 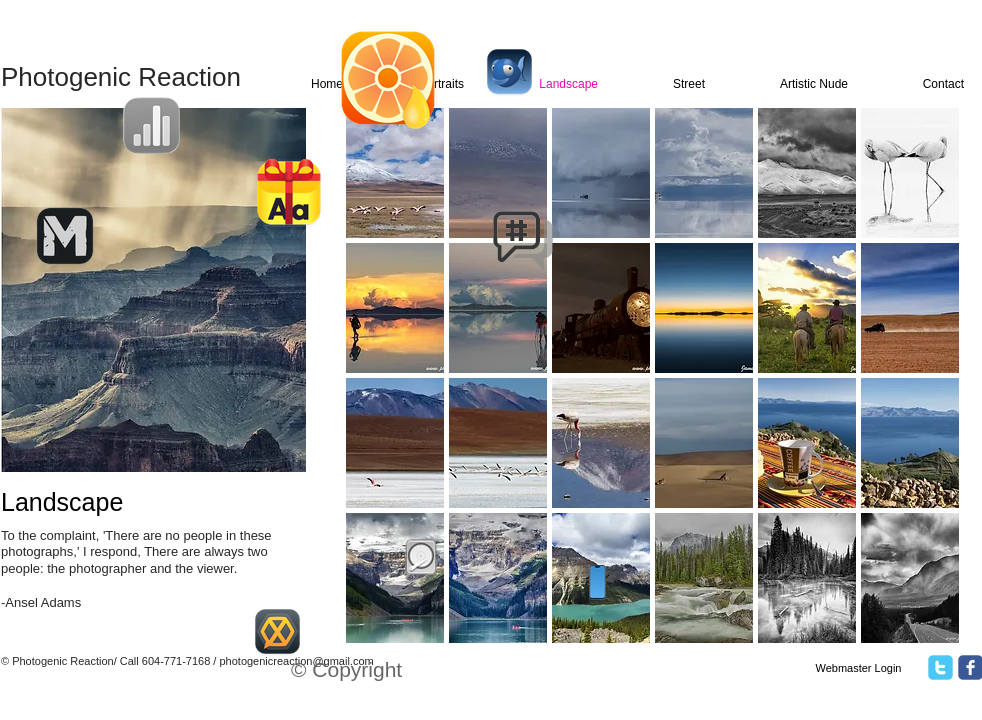 I want to click on open webfont kit generator app, so click(x=289, y=193).